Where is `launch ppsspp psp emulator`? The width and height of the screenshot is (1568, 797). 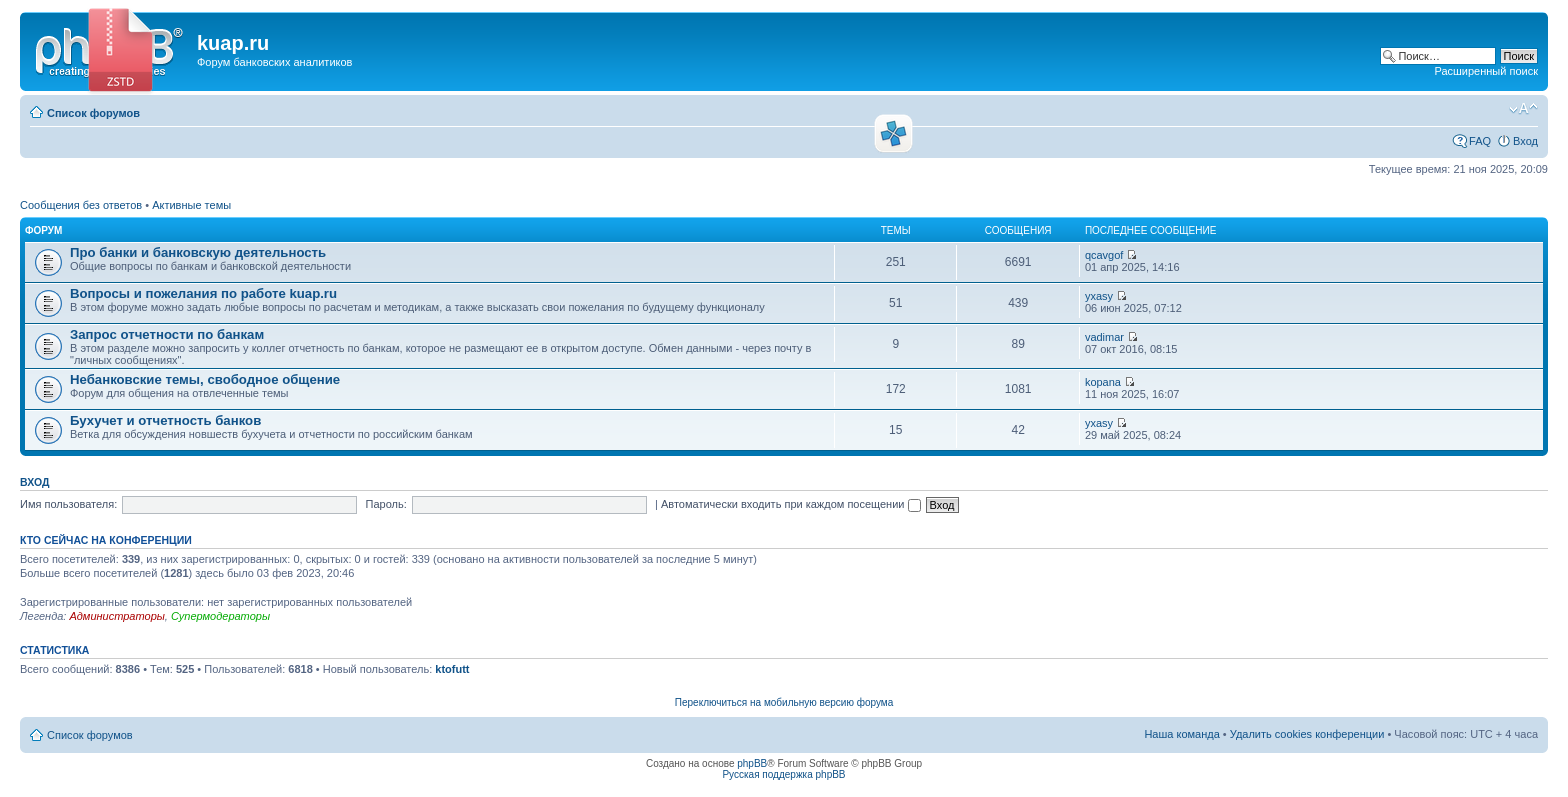 launch ppsspp psp emulator is located at coordinates (893, 133).